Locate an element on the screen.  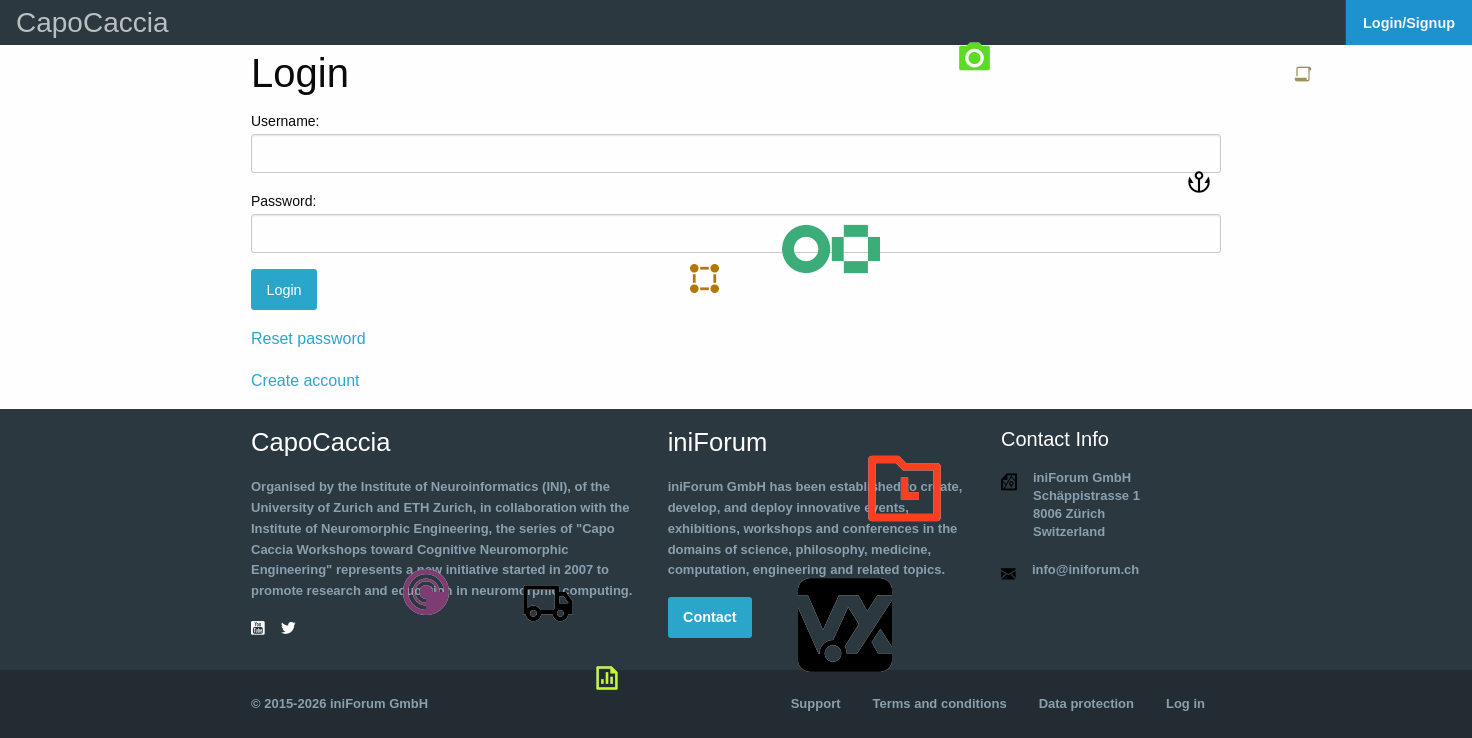
track your delivery status is located at coordinates (548, 601).